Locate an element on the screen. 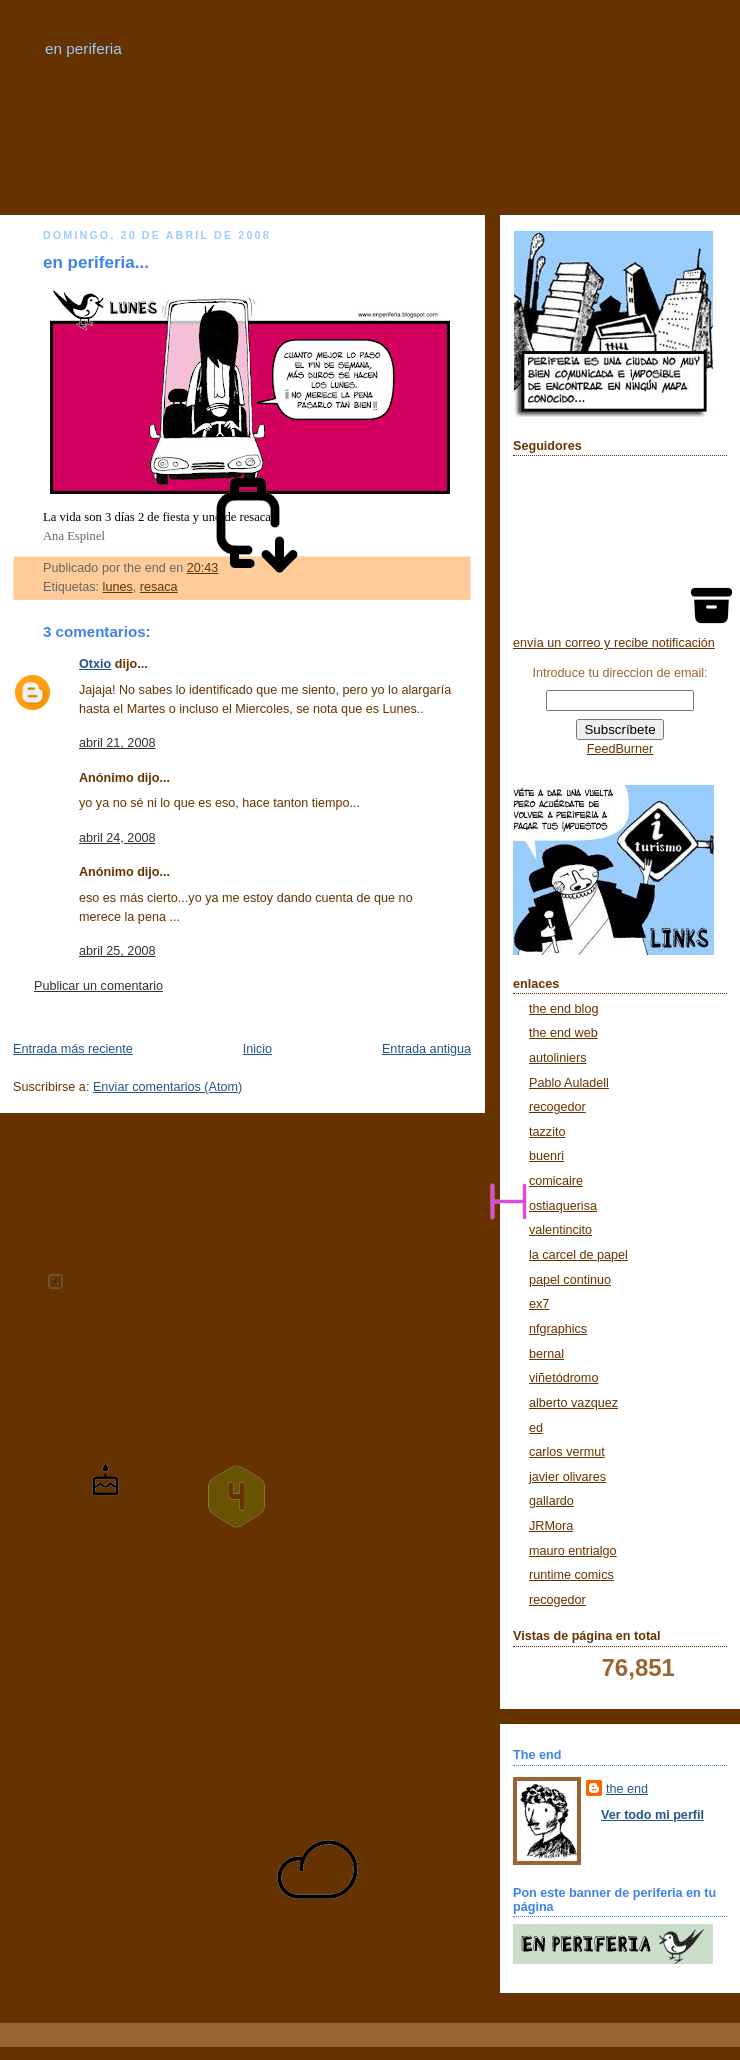 The width and height of the screenshot is (740, 2060). view birthday or celebration events is located at coordinates (105, 1480).